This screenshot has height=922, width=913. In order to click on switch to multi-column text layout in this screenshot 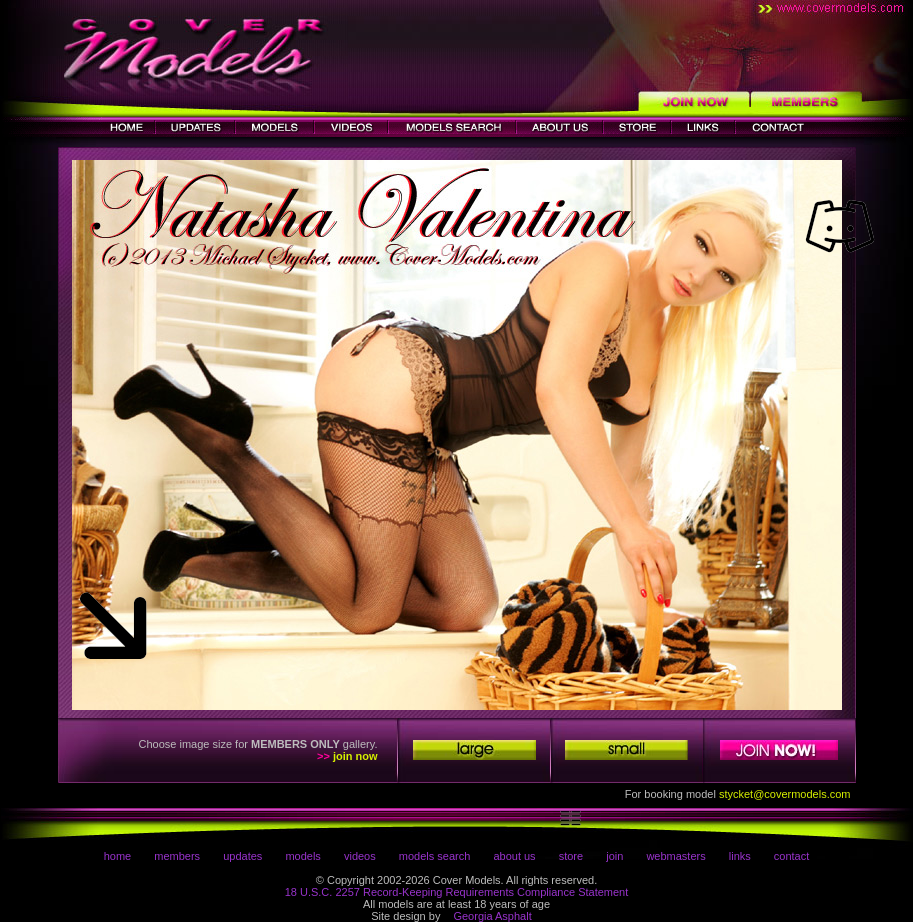, I will do `click(570, 818)`.